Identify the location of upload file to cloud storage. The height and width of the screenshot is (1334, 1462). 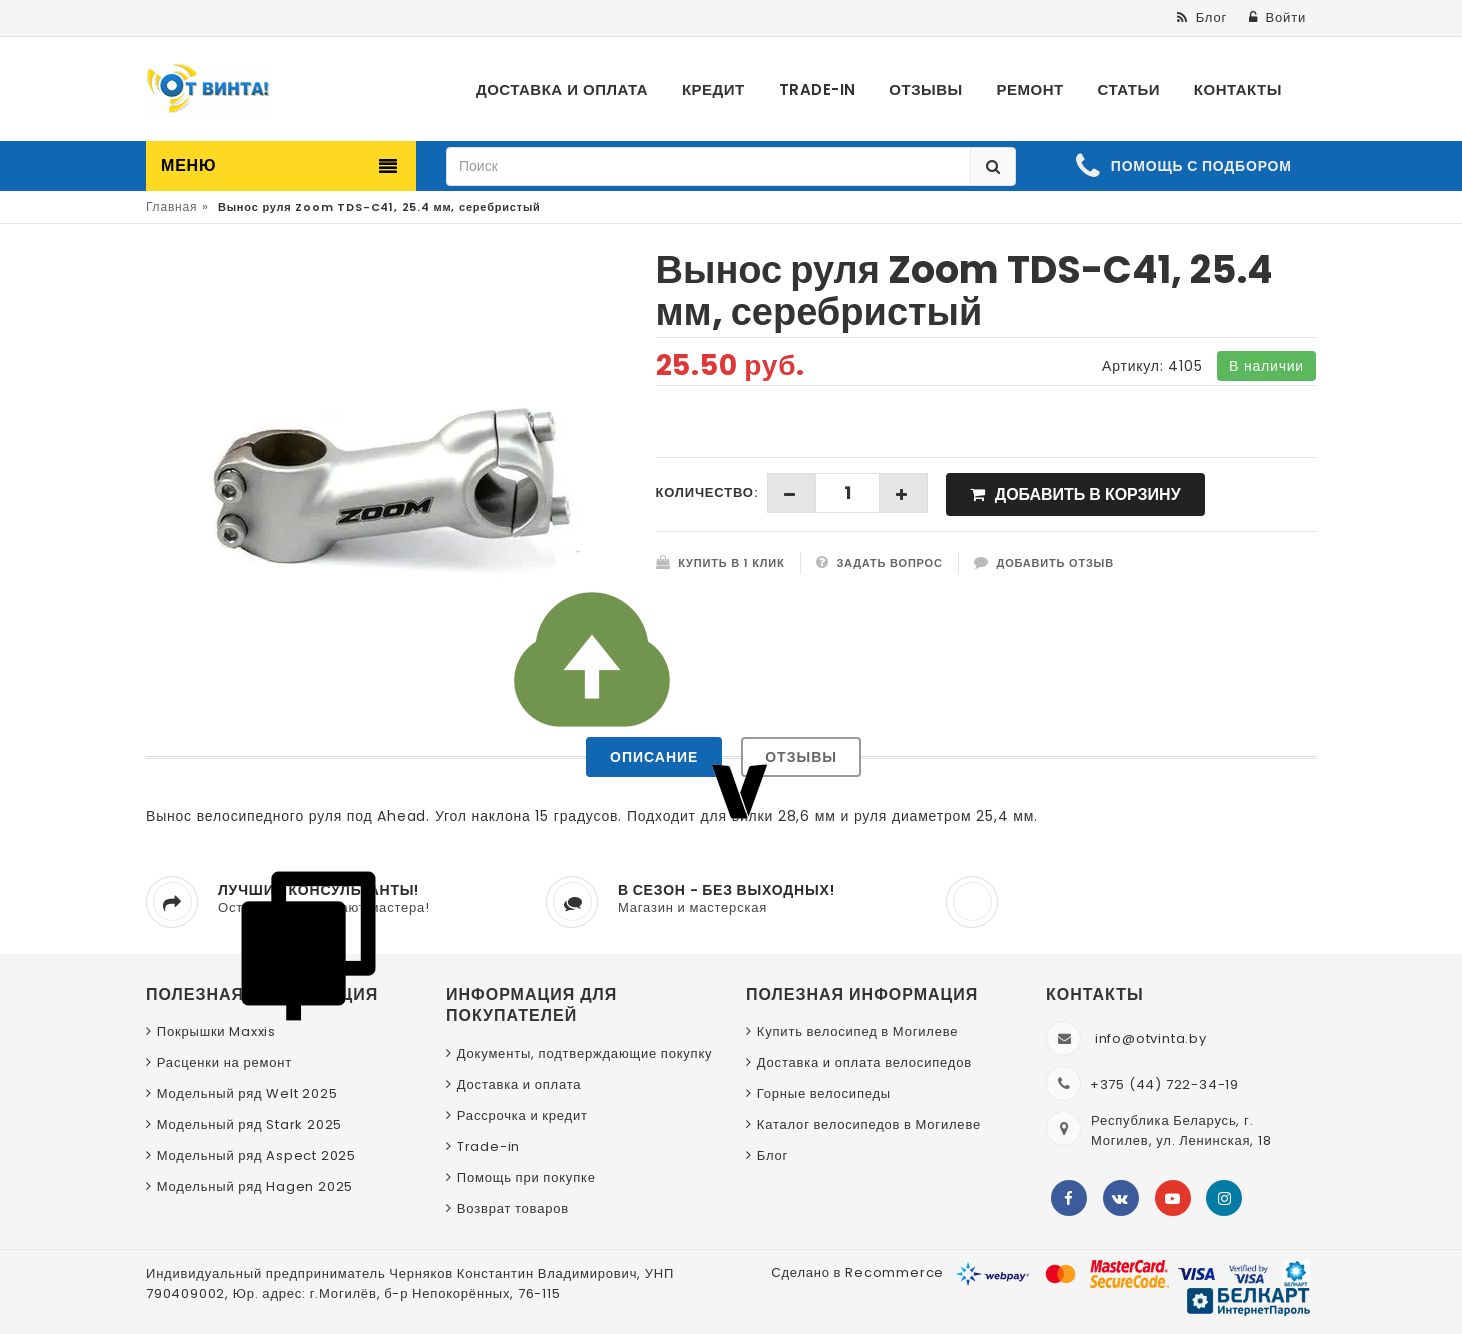
(592, 663).